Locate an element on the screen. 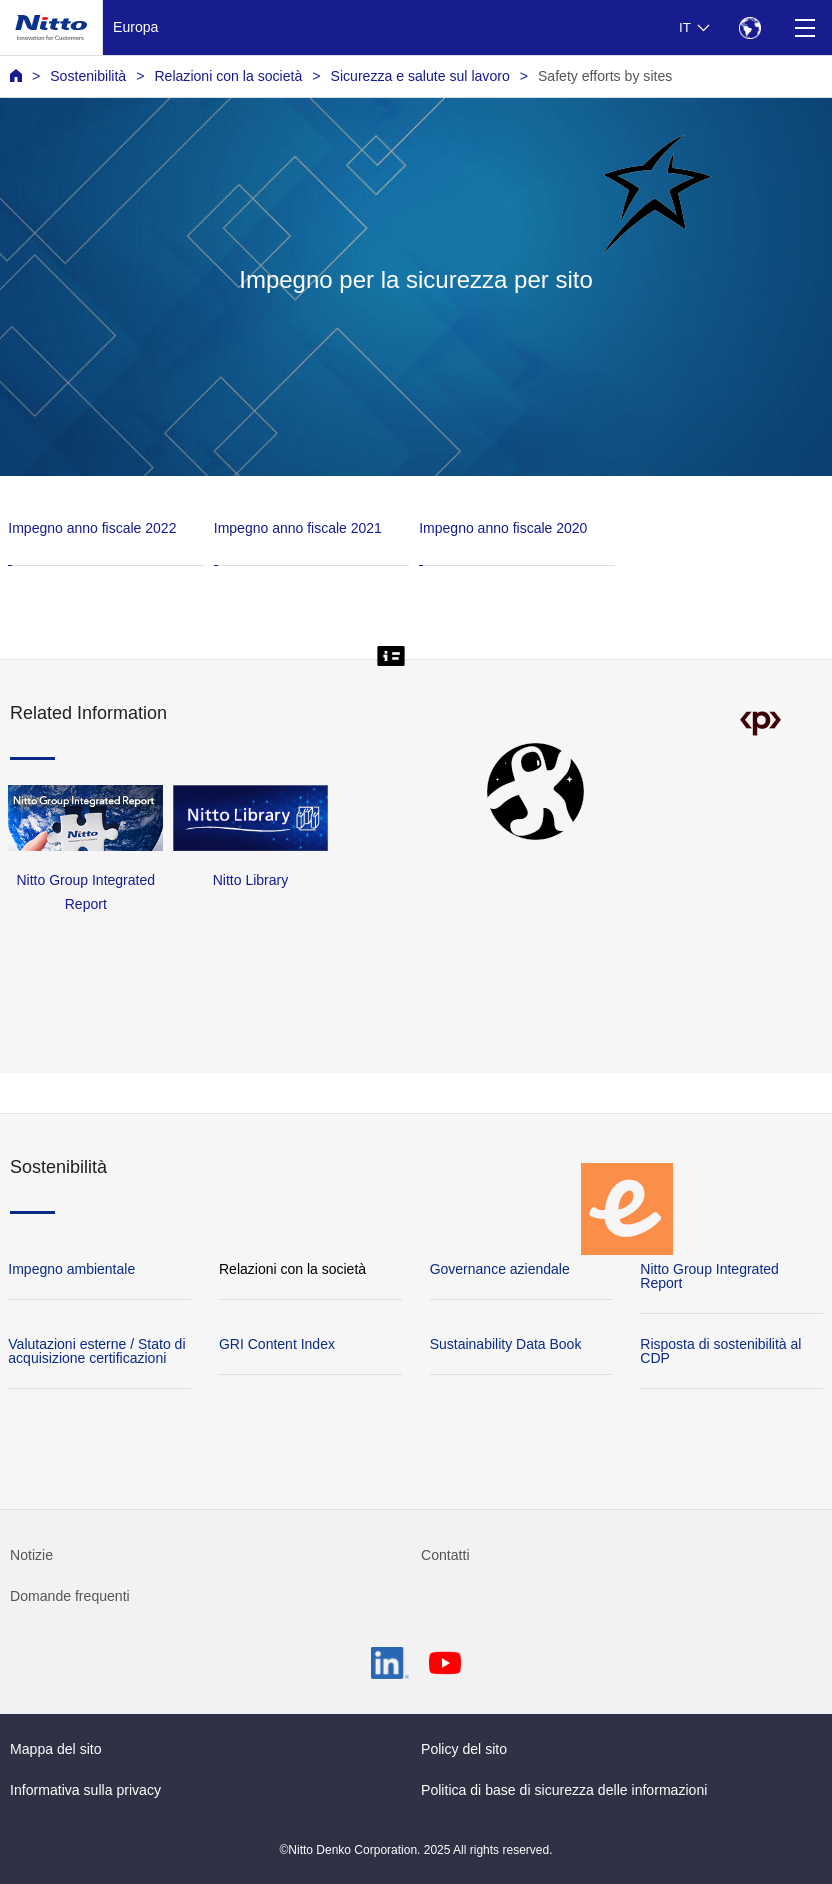  visit the Packt publishing website is located at coordinates (760, 723).